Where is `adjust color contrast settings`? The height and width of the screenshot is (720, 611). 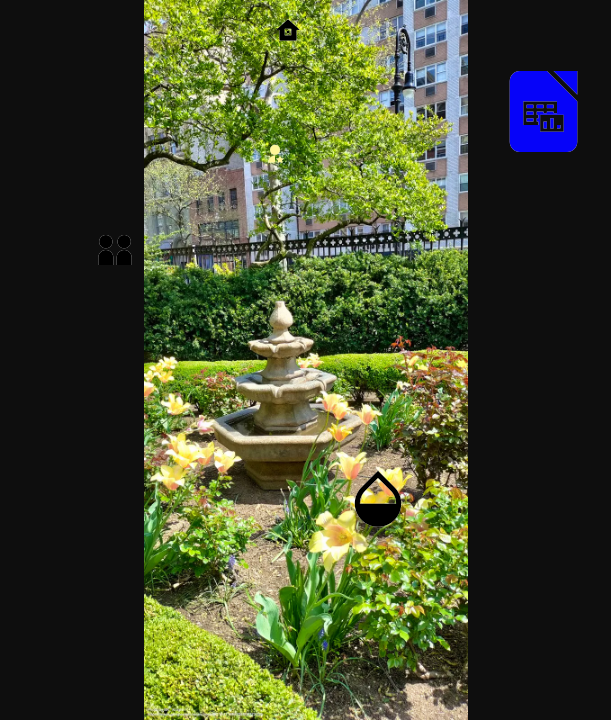
adjust color contrast settings is located at coordinates (378, 501).